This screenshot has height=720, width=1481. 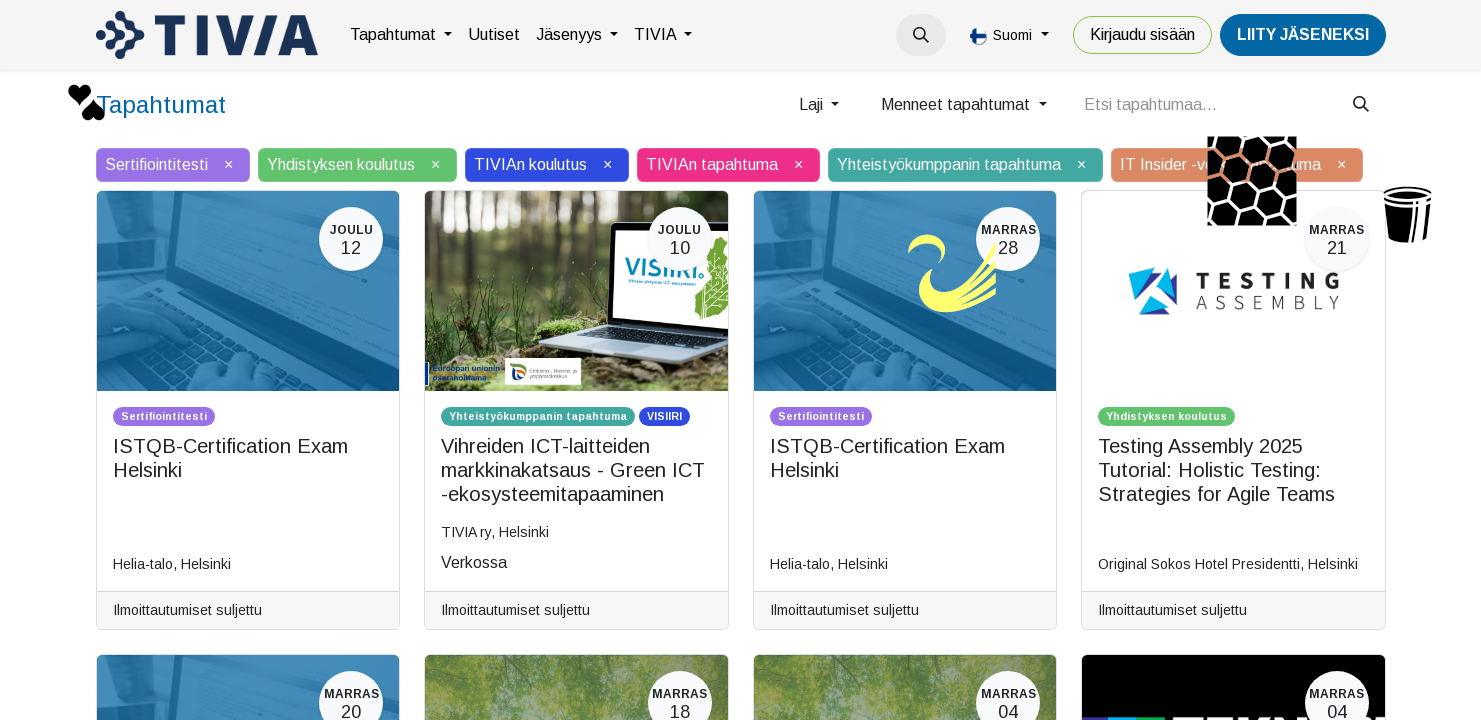 I want to click on toggle between like and dislike, so click(x=86, y=102).